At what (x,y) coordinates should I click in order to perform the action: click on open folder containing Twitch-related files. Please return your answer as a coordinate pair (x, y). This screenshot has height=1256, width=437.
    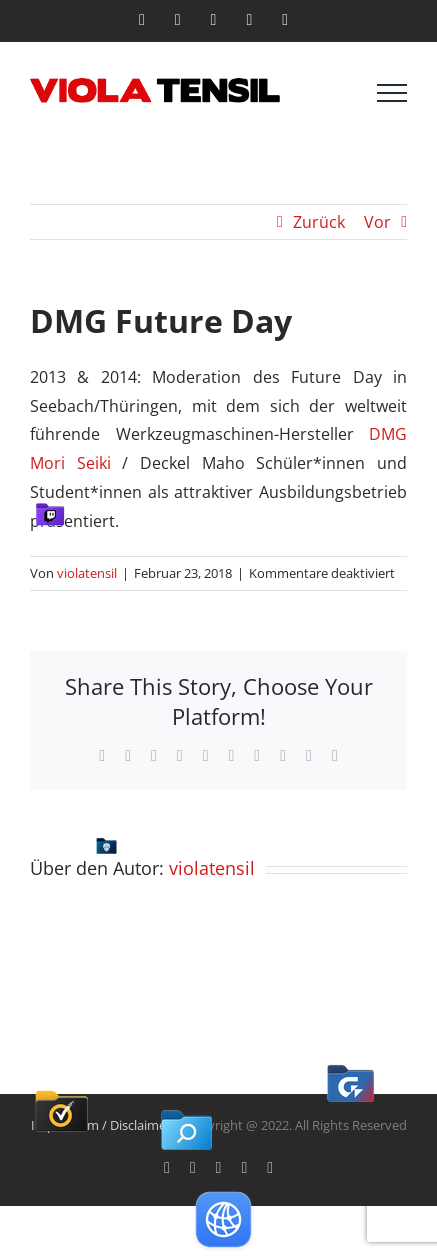
    Looking at the image, I should click on (50, 515).